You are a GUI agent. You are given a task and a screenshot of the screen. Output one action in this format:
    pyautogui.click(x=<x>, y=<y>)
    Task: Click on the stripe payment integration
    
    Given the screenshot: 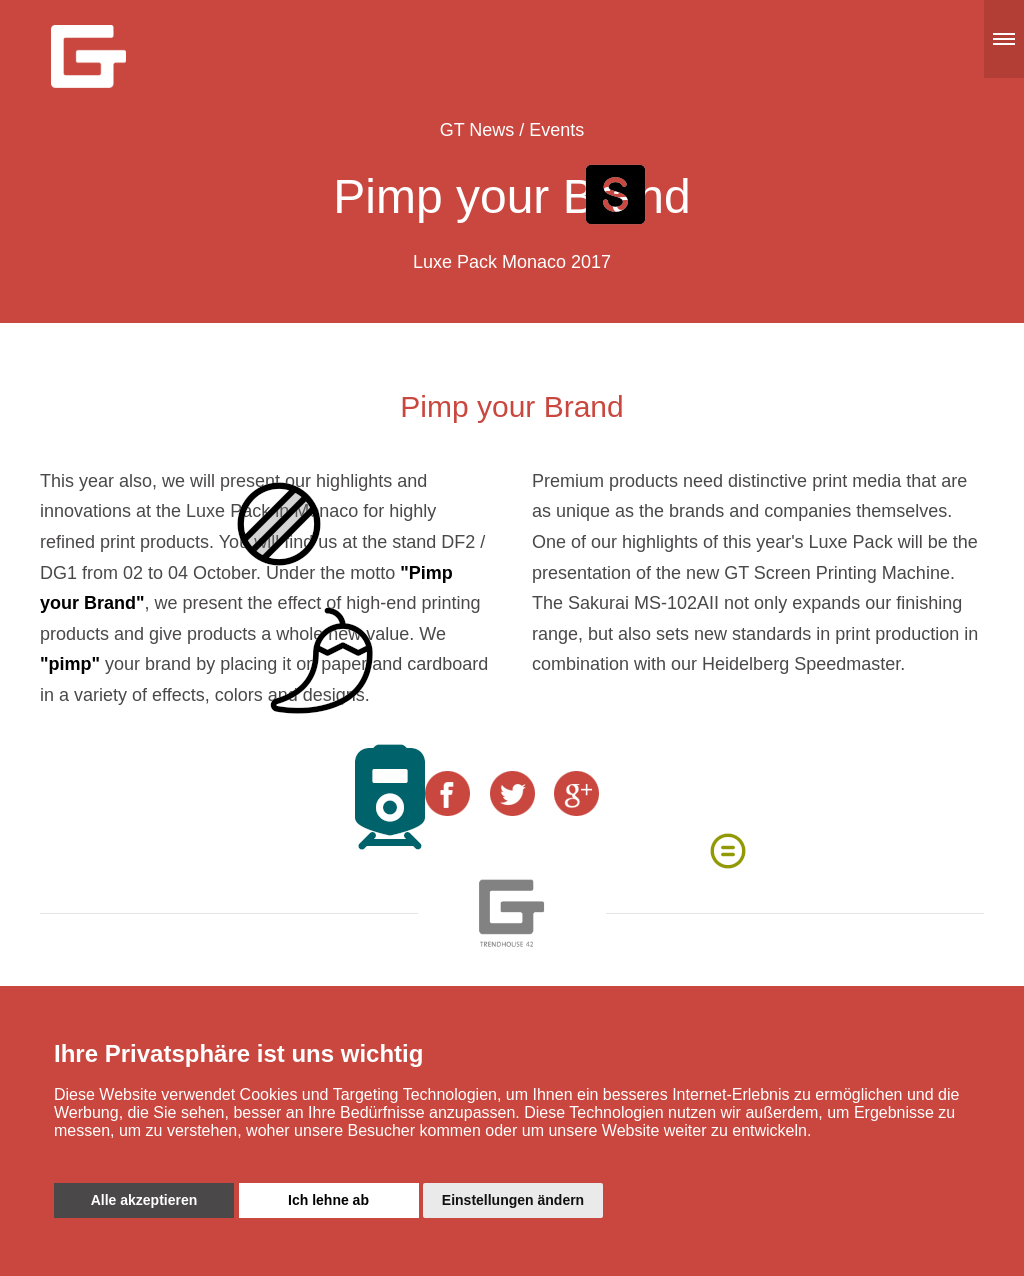 What is the action you would take?
    pyautogui.click(x=615, y=194)
    